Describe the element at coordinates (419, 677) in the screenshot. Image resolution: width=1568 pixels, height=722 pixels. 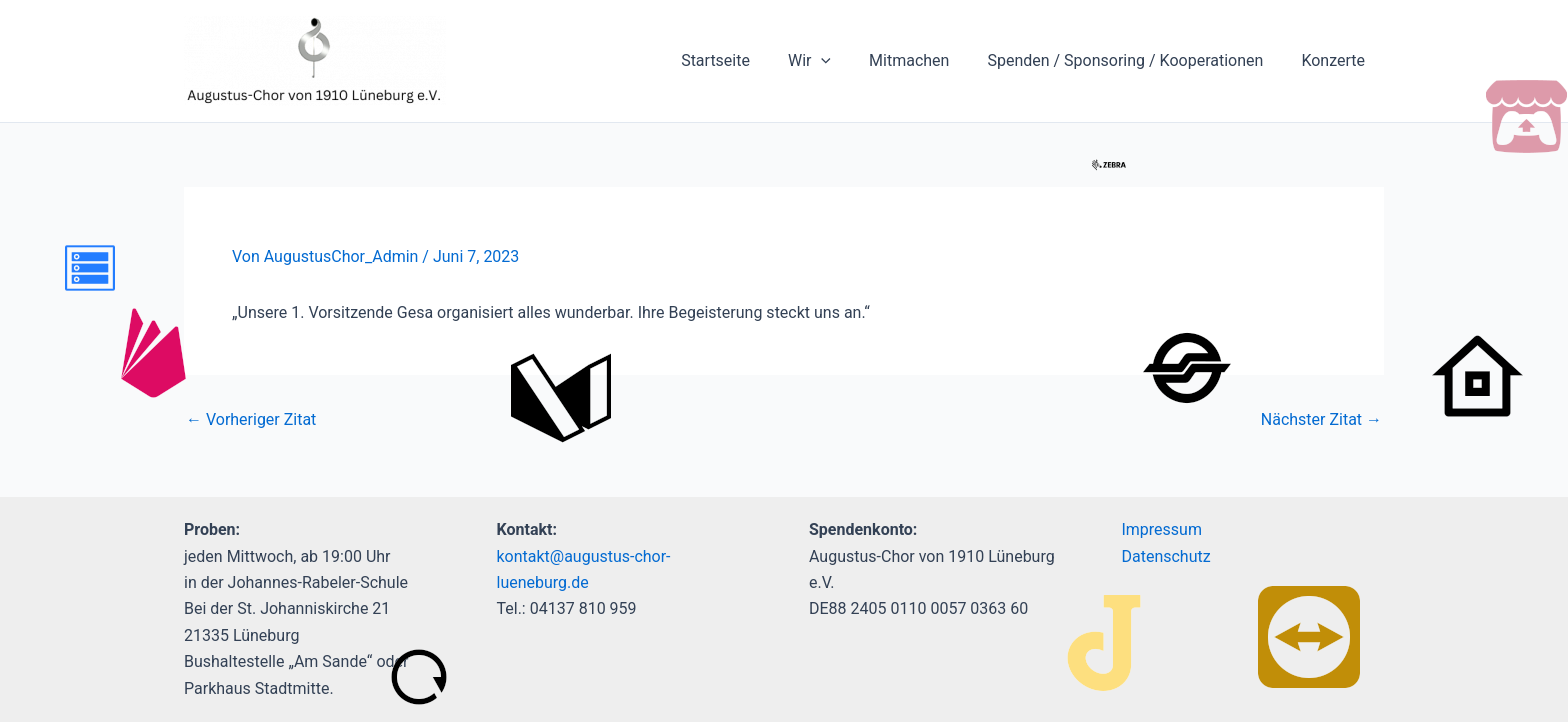
I see `restart the device` at that location.